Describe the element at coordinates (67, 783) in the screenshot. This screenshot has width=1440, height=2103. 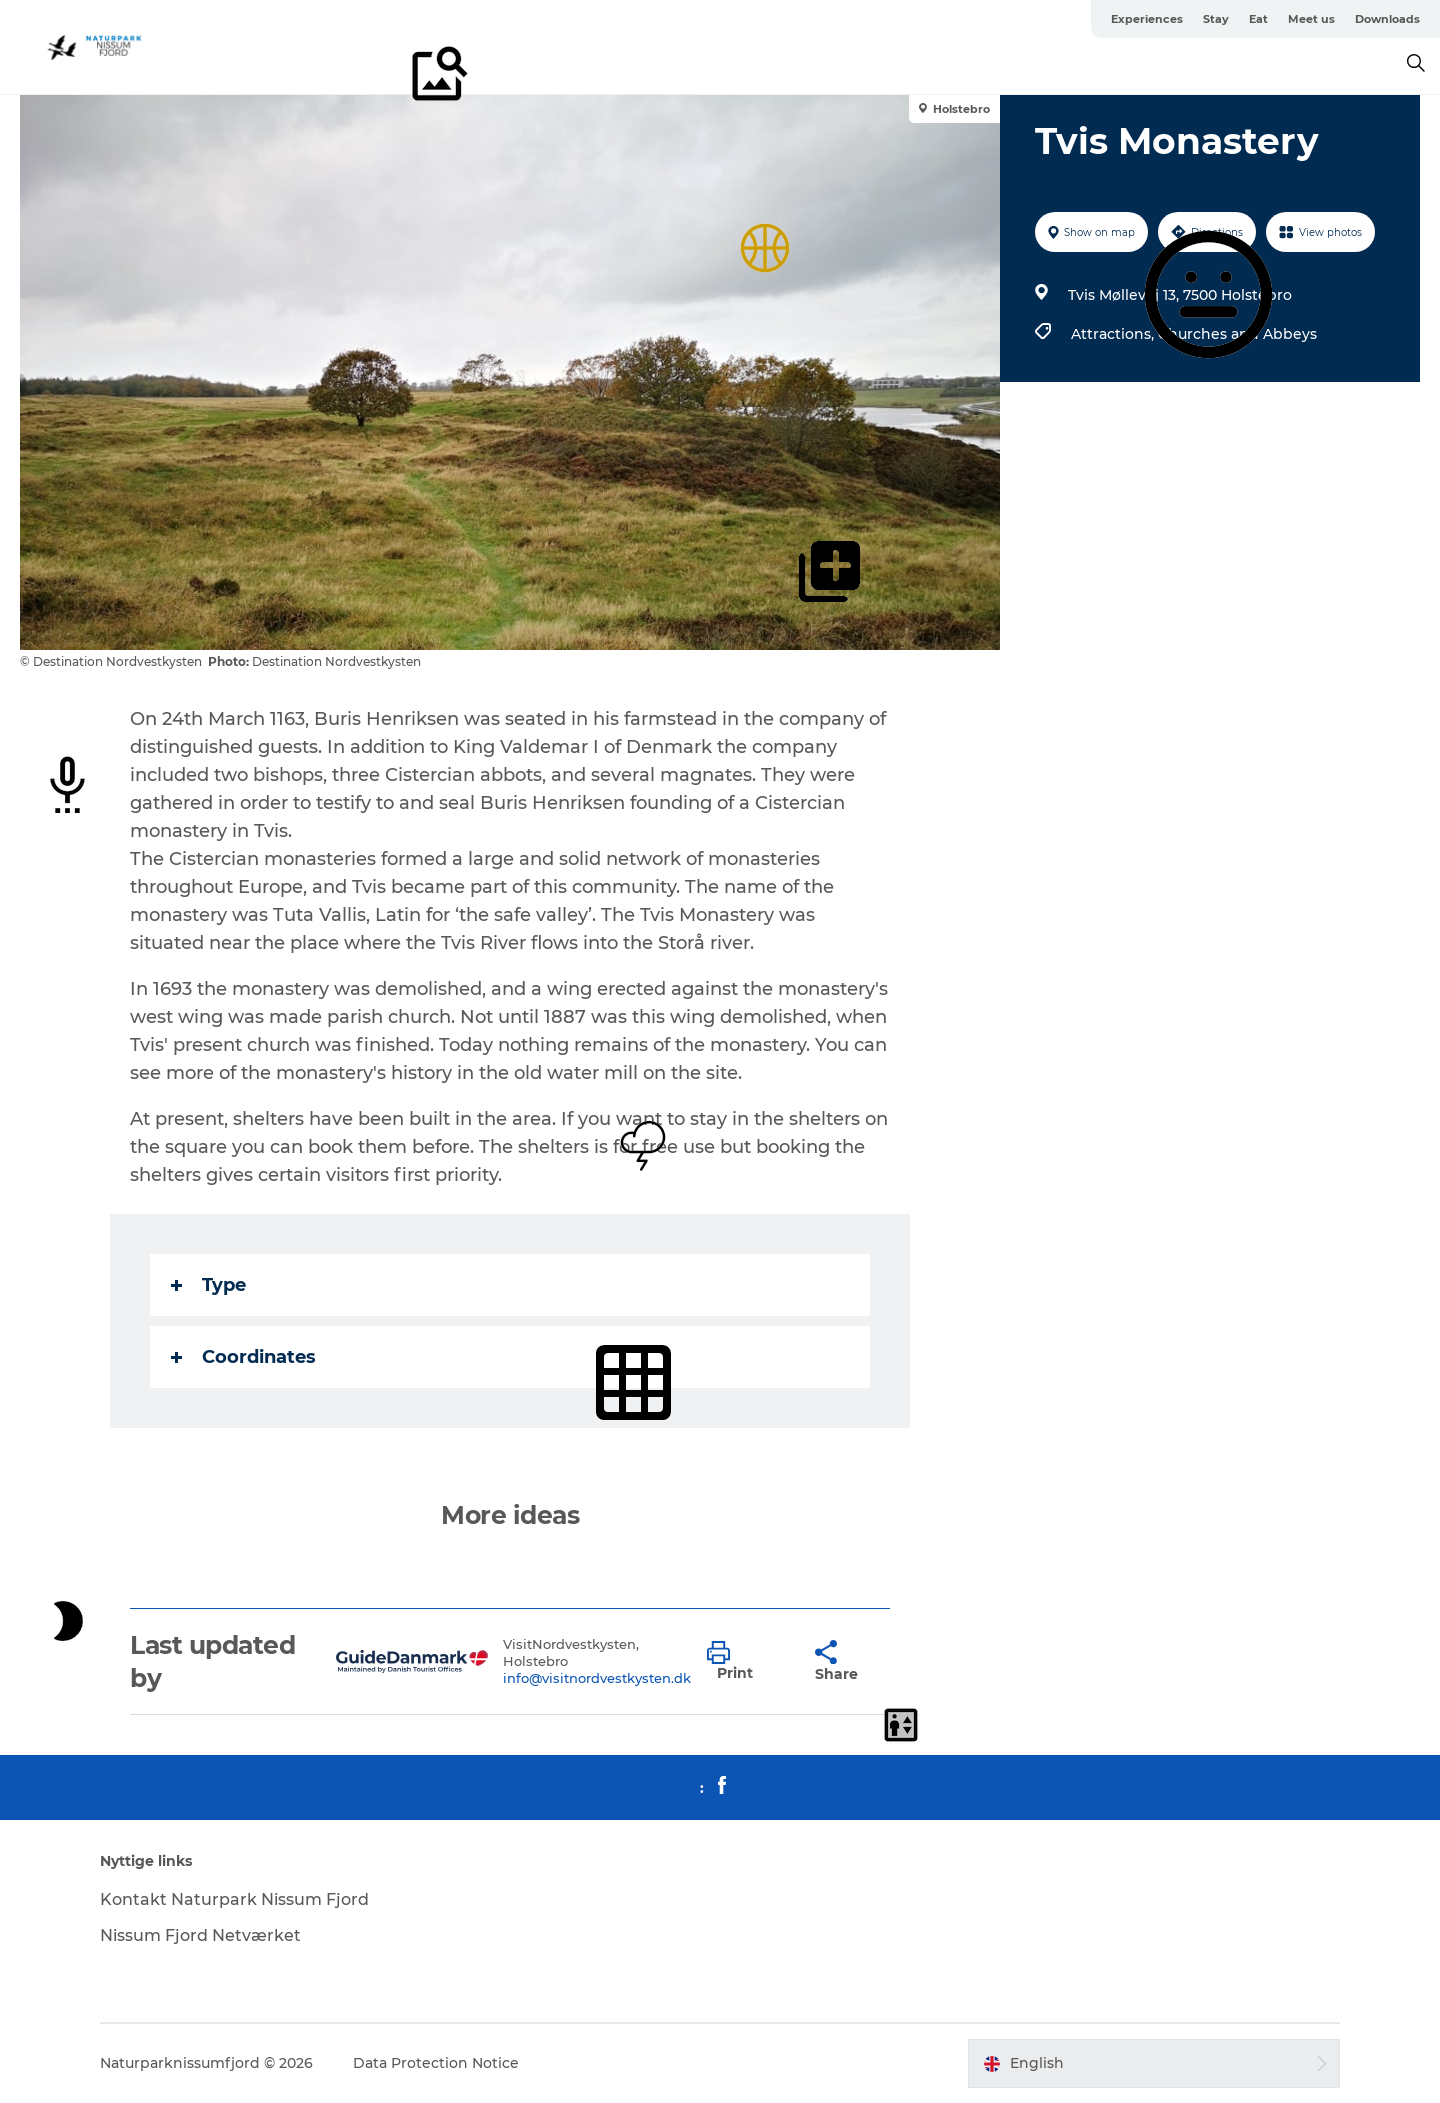
I see `access voice input settings` at that location.